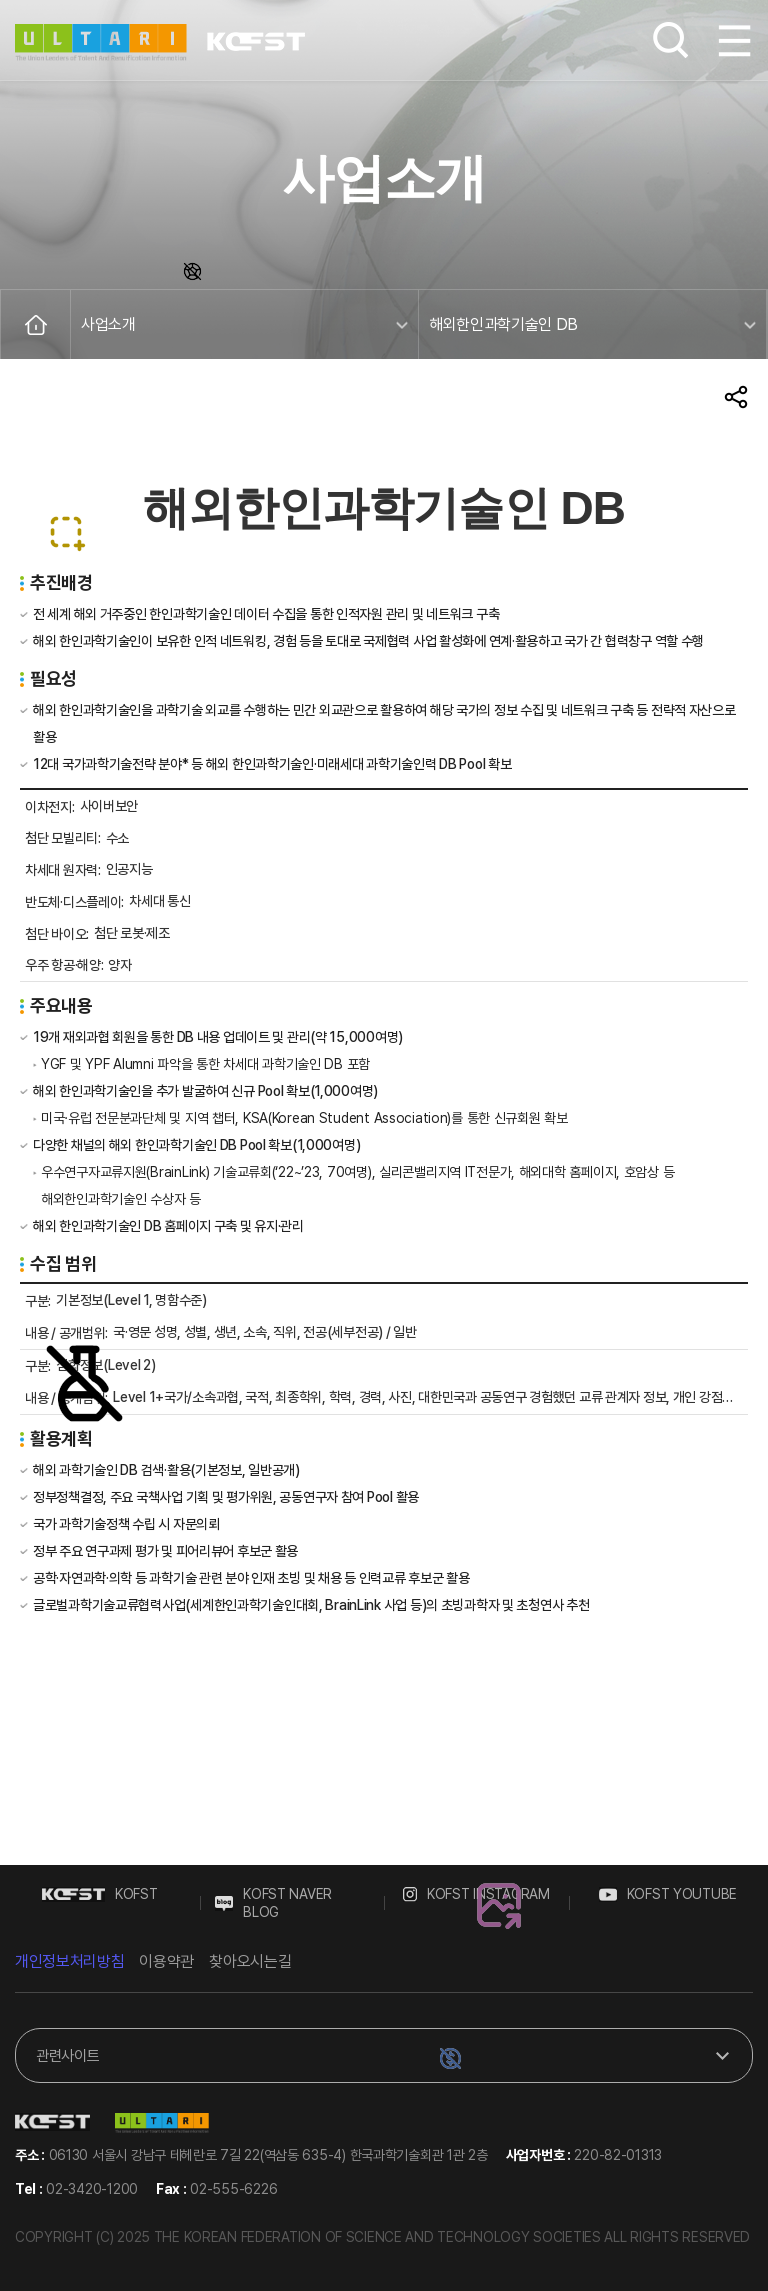 The image size is (768, 2291). What do you see at coordinates (66, 532) in the screenshot?
I see `take a screenshot of the current screen` at bounding box center [66, 532].